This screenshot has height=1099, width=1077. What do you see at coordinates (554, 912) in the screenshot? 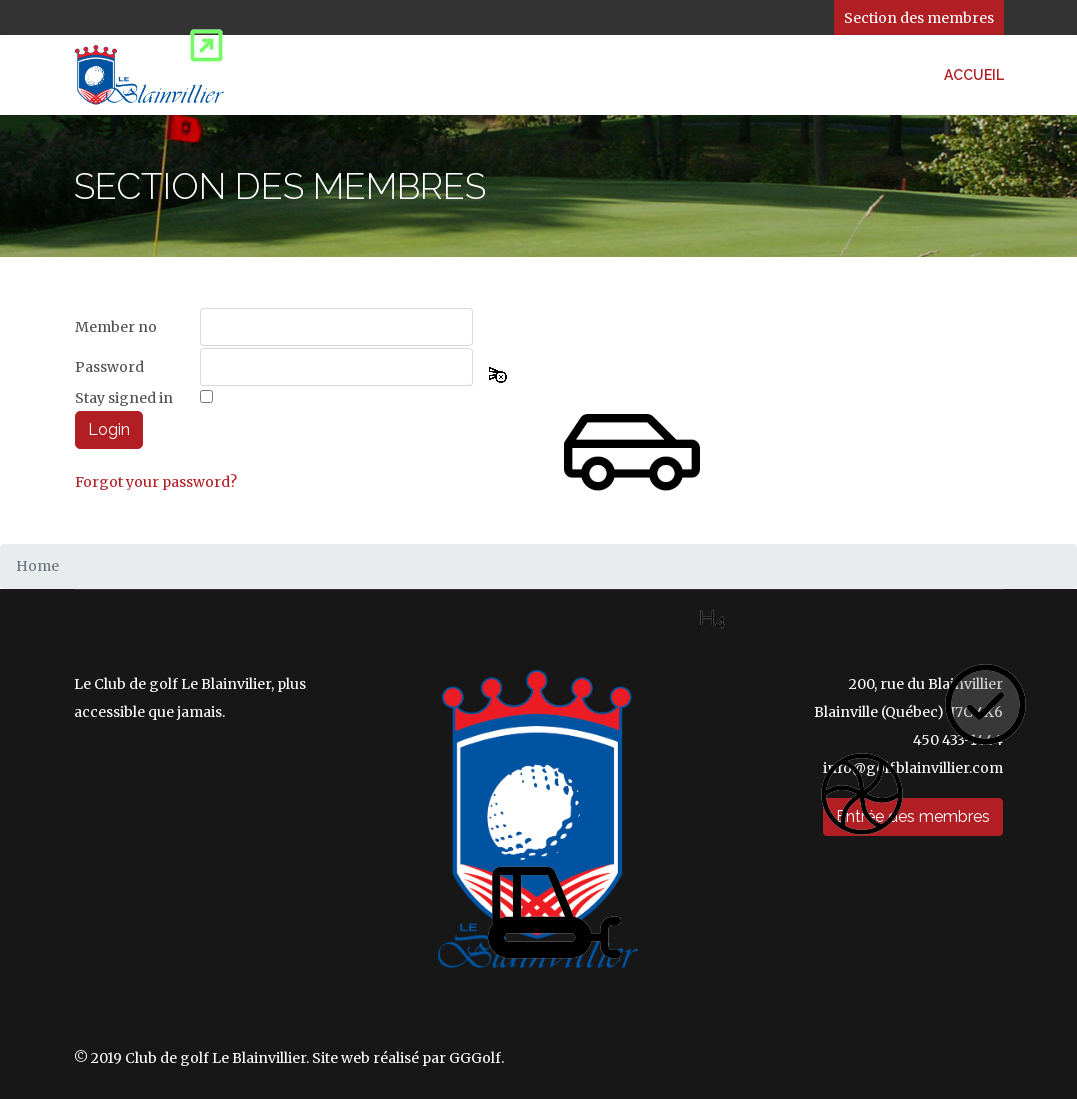
I see `construction or building feature` at bounding box center [554, 912].